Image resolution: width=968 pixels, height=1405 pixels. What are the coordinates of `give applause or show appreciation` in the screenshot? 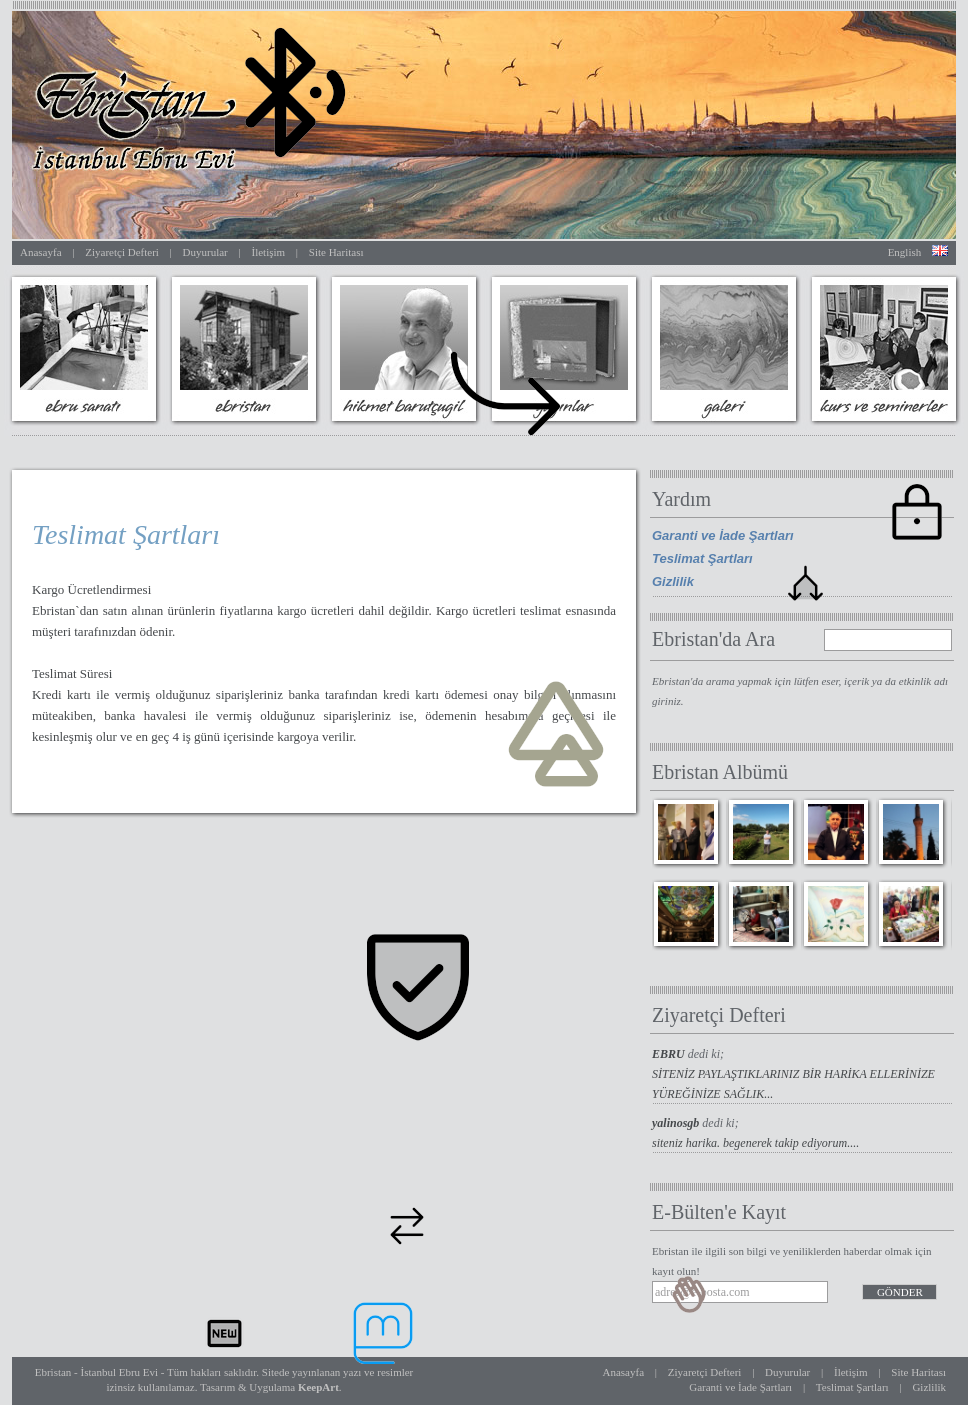 It's located at (689, 1294).